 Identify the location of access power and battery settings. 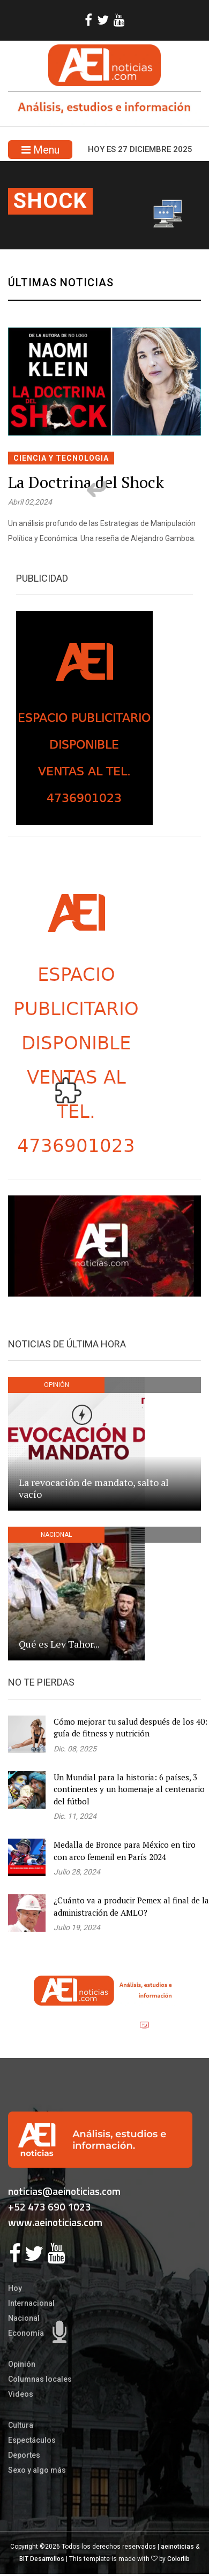
(82, 1415).